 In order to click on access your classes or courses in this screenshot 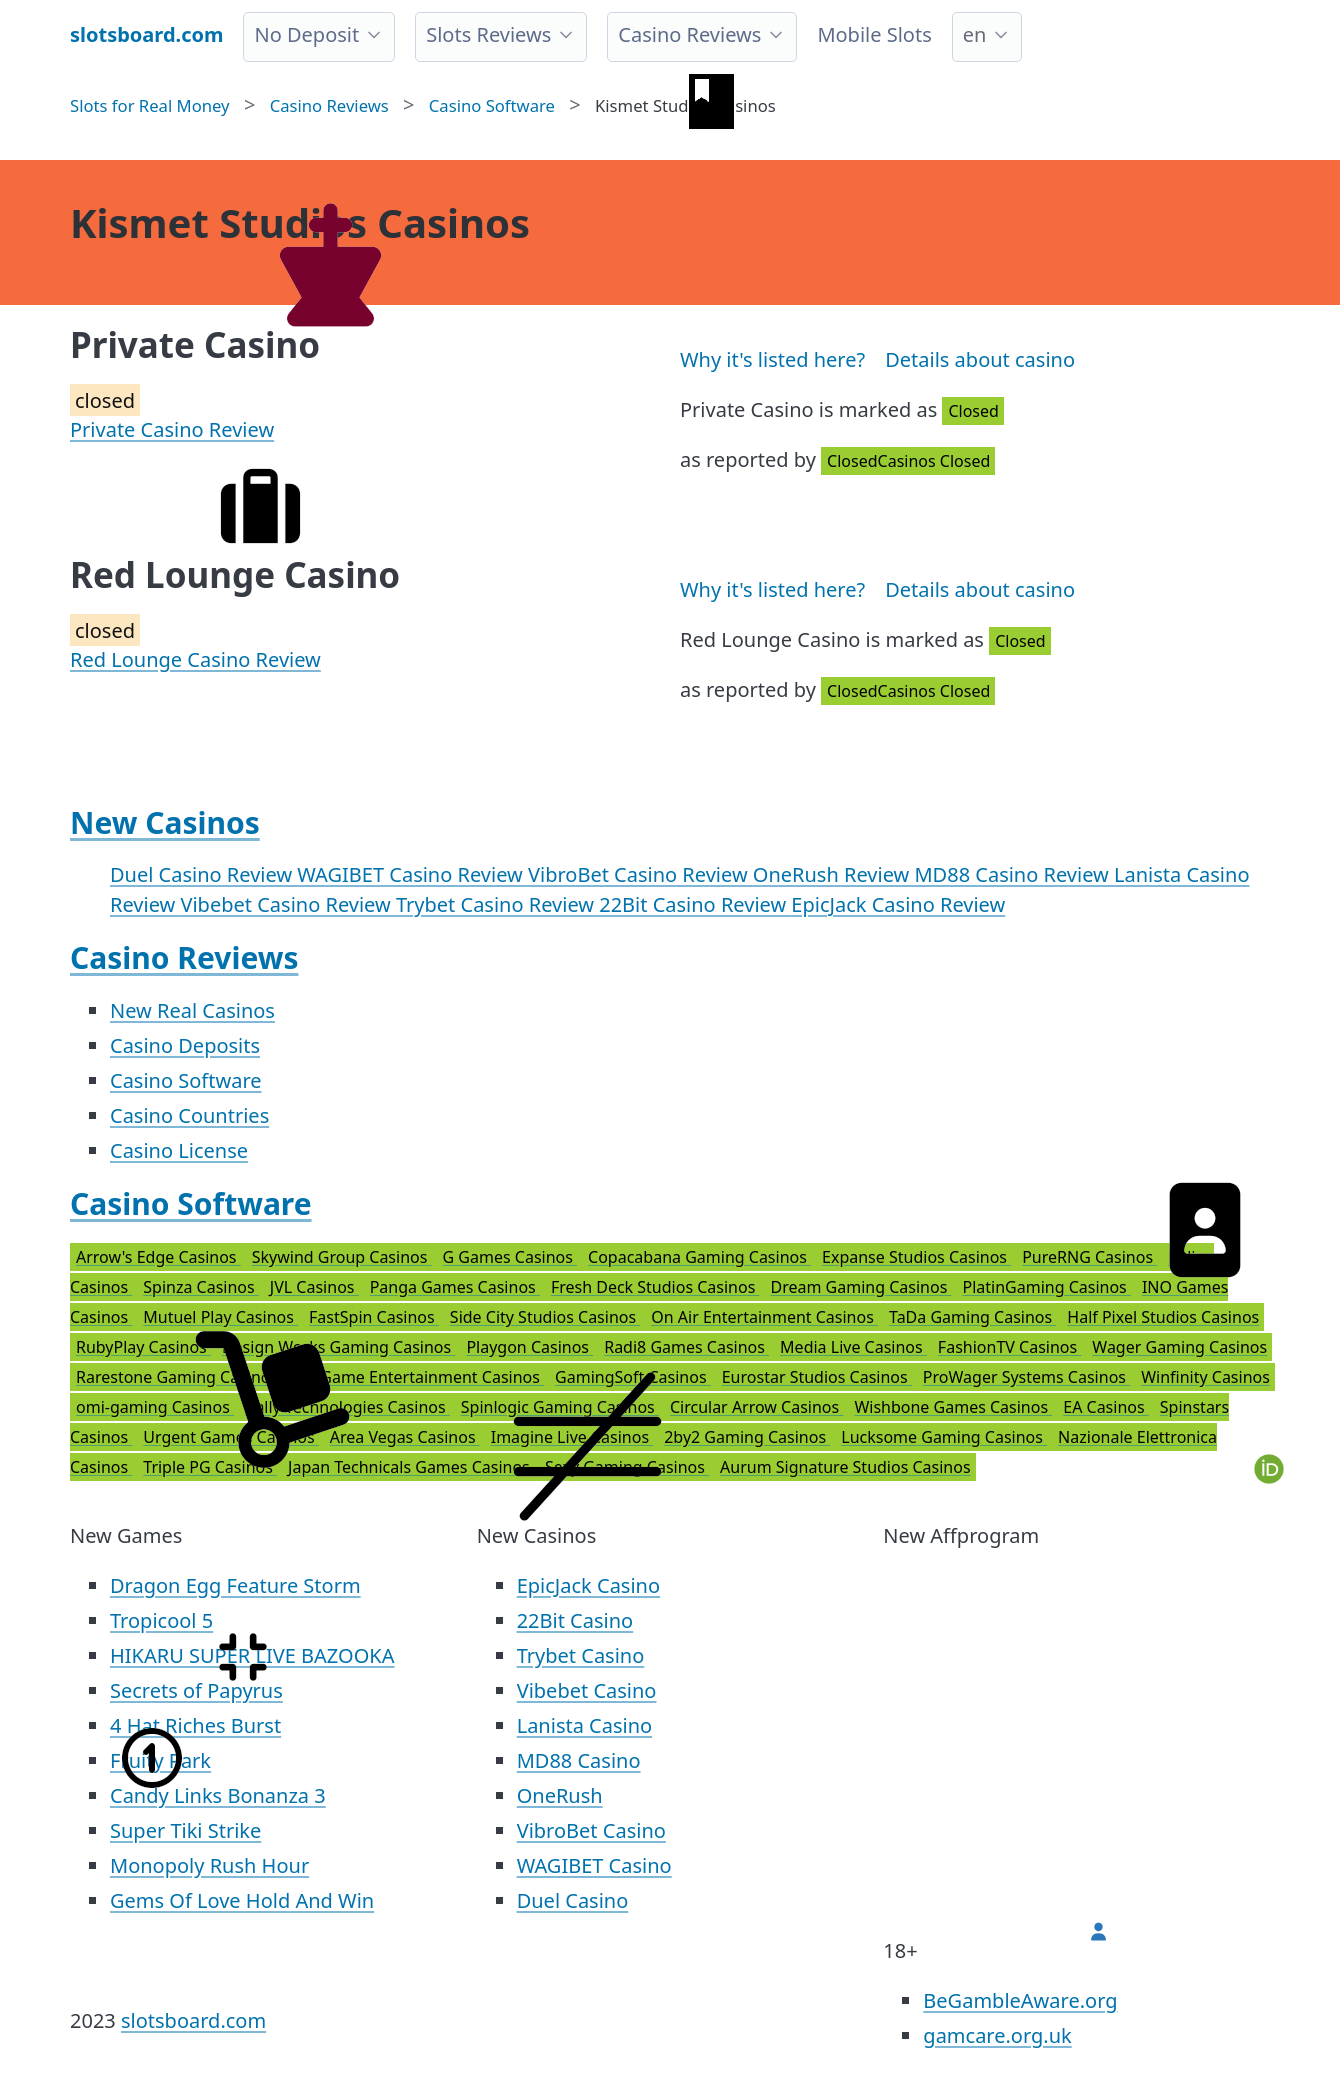, I will do `click(711, 101)`.